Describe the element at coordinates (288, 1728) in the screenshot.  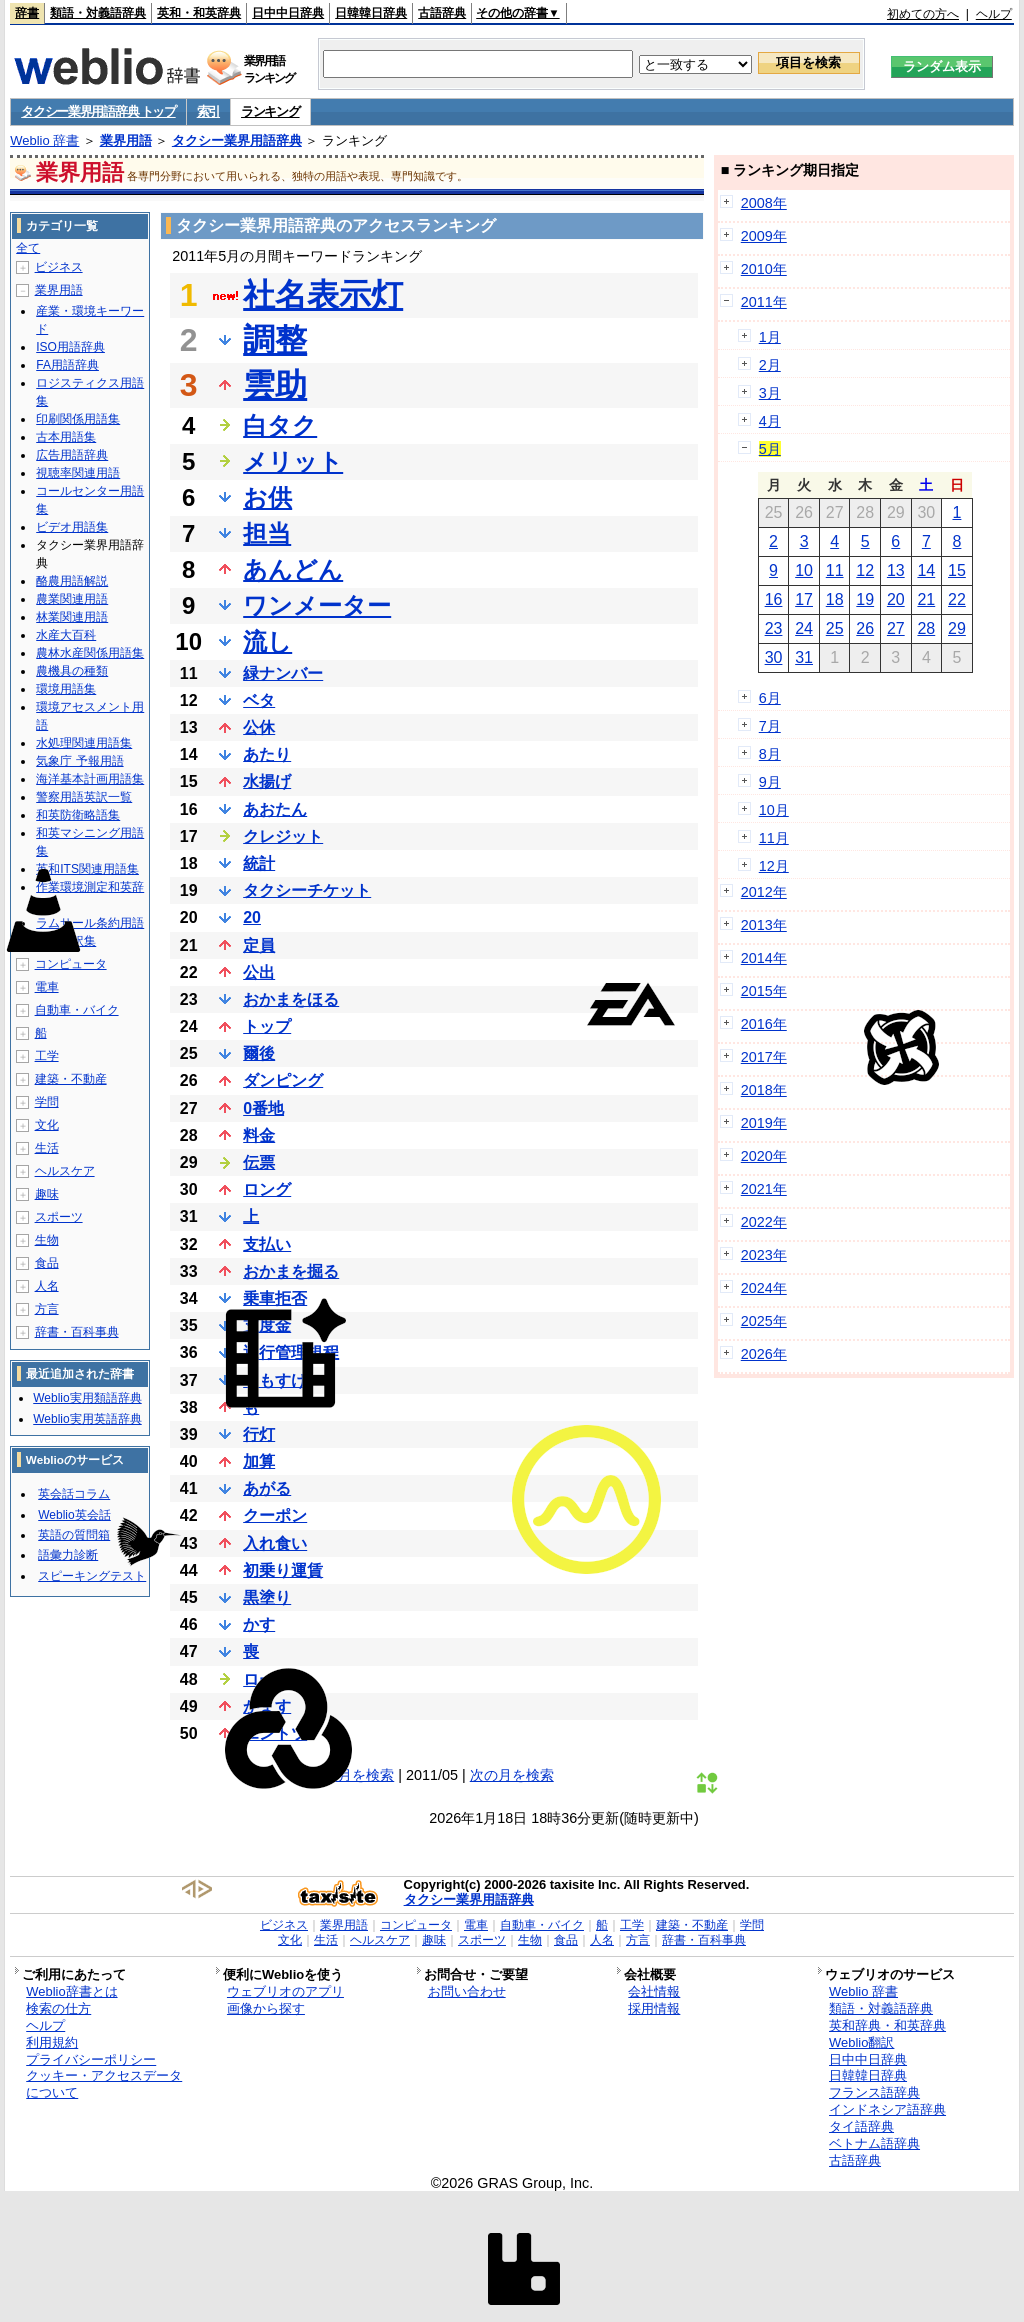
I see `rclone cloud sync application` at that location.